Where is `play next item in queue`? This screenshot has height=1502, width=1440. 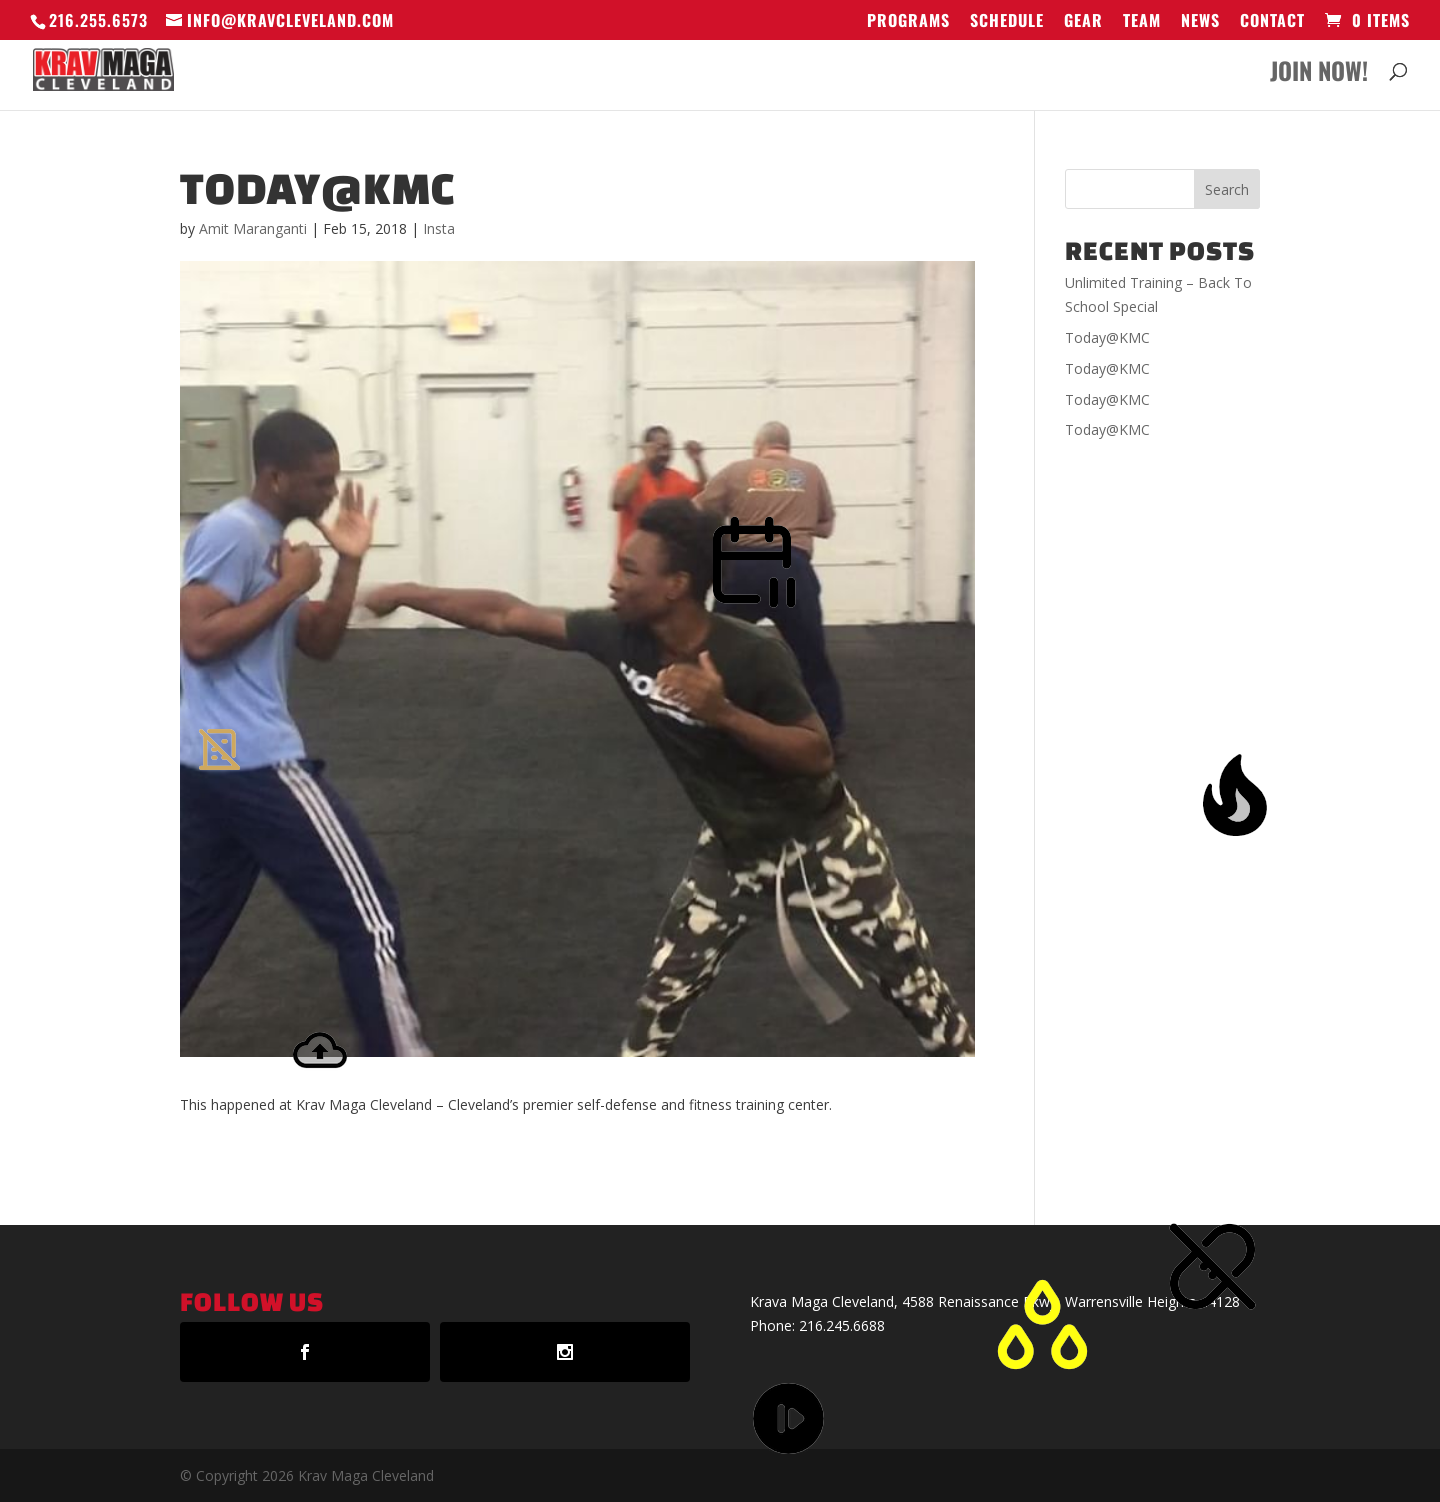
play next item in queue is located at coordinates (788, 1418).